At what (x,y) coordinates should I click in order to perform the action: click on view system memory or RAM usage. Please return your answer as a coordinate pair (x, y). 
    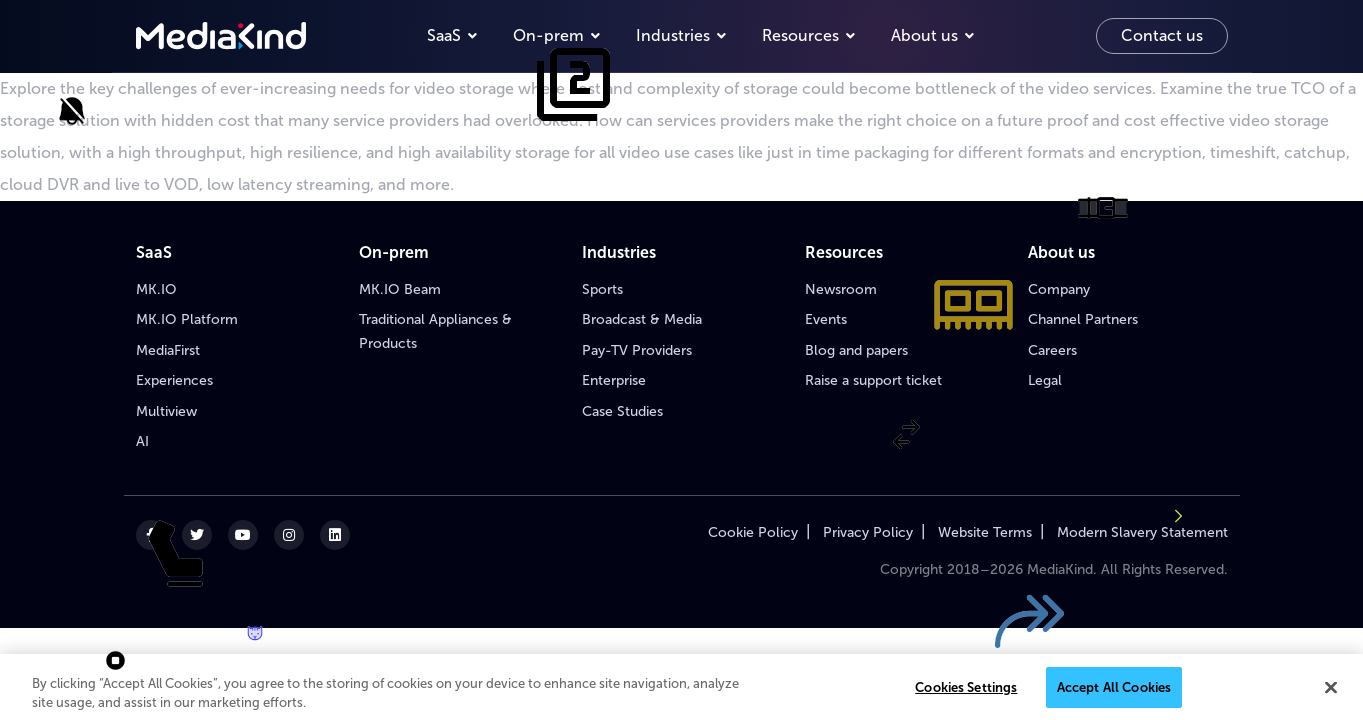
    Looking at the image, I should click on (973, 303).